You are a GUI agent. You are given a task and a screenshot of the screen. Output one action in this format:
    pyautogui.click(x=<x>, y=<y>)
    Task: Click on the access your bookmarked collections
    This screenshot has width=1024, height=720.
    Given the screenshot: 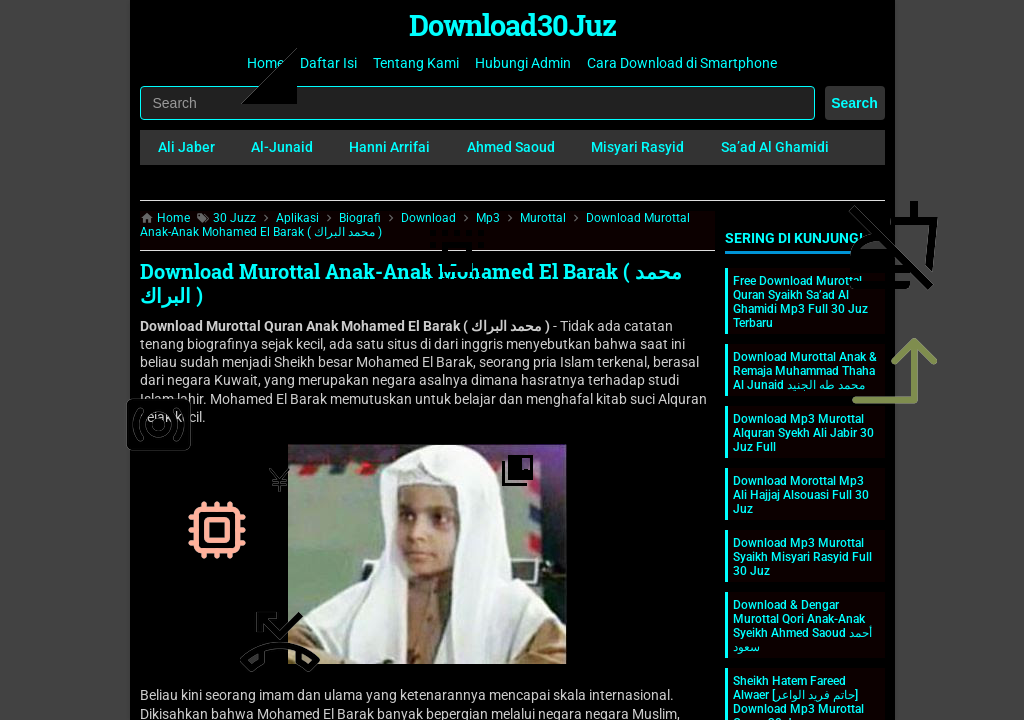 What is the action you would take?
    pyautogui.click(x=517, y=470)
    